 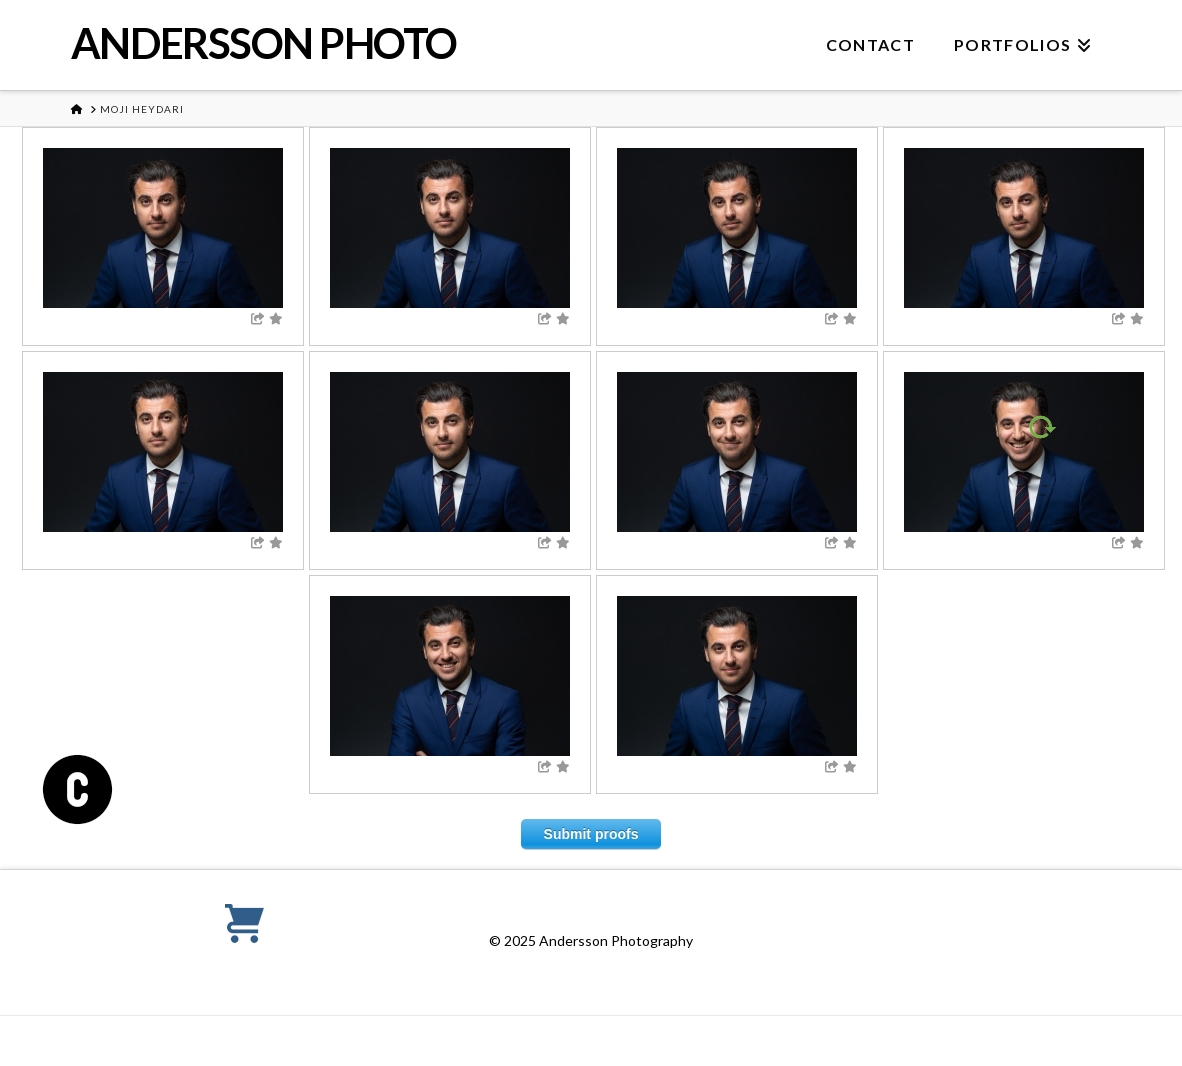 What do you see at coordinates (77, 789) in the screenshot?
I see `indicates copyright status` at bounding box center [77, 789].